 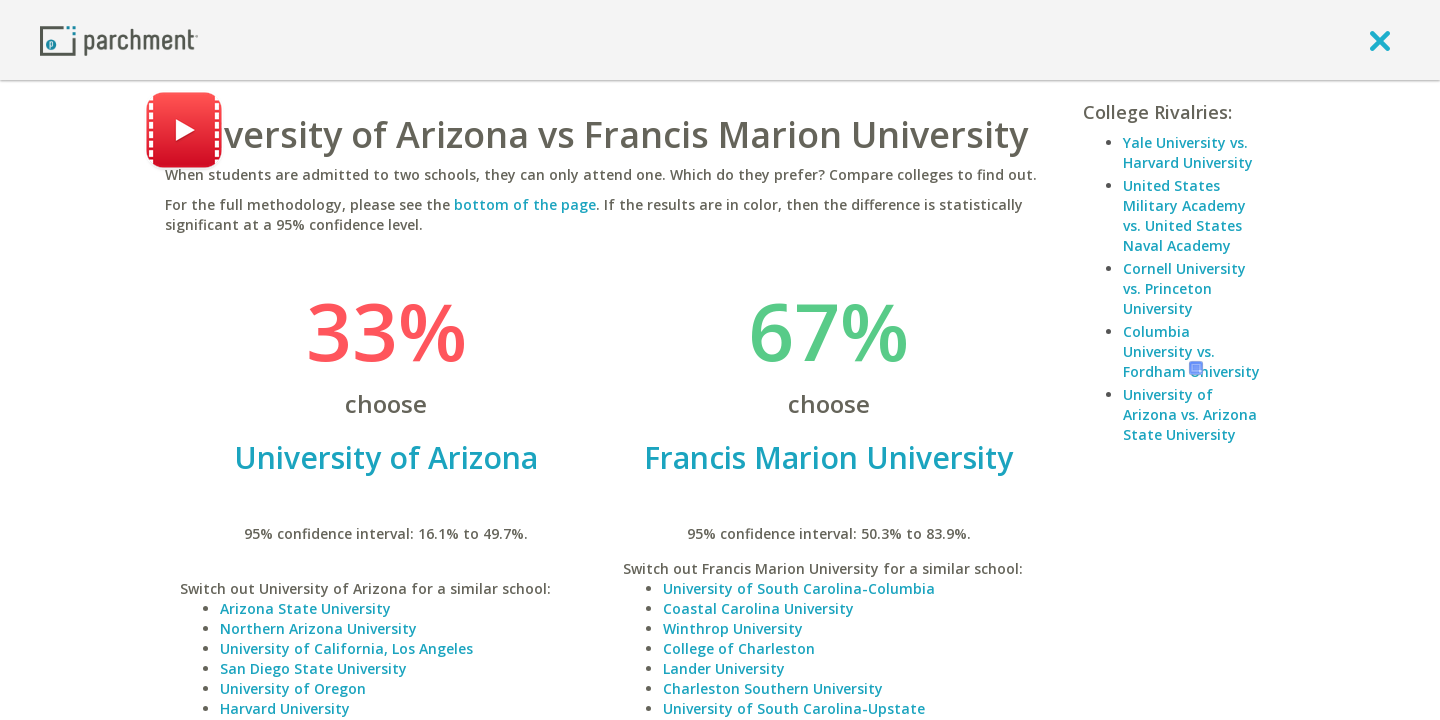 What do you see at coordinates (1196, 368) in the screenshot?
I see `take a screenshot` at bounding box center [1196, 368].